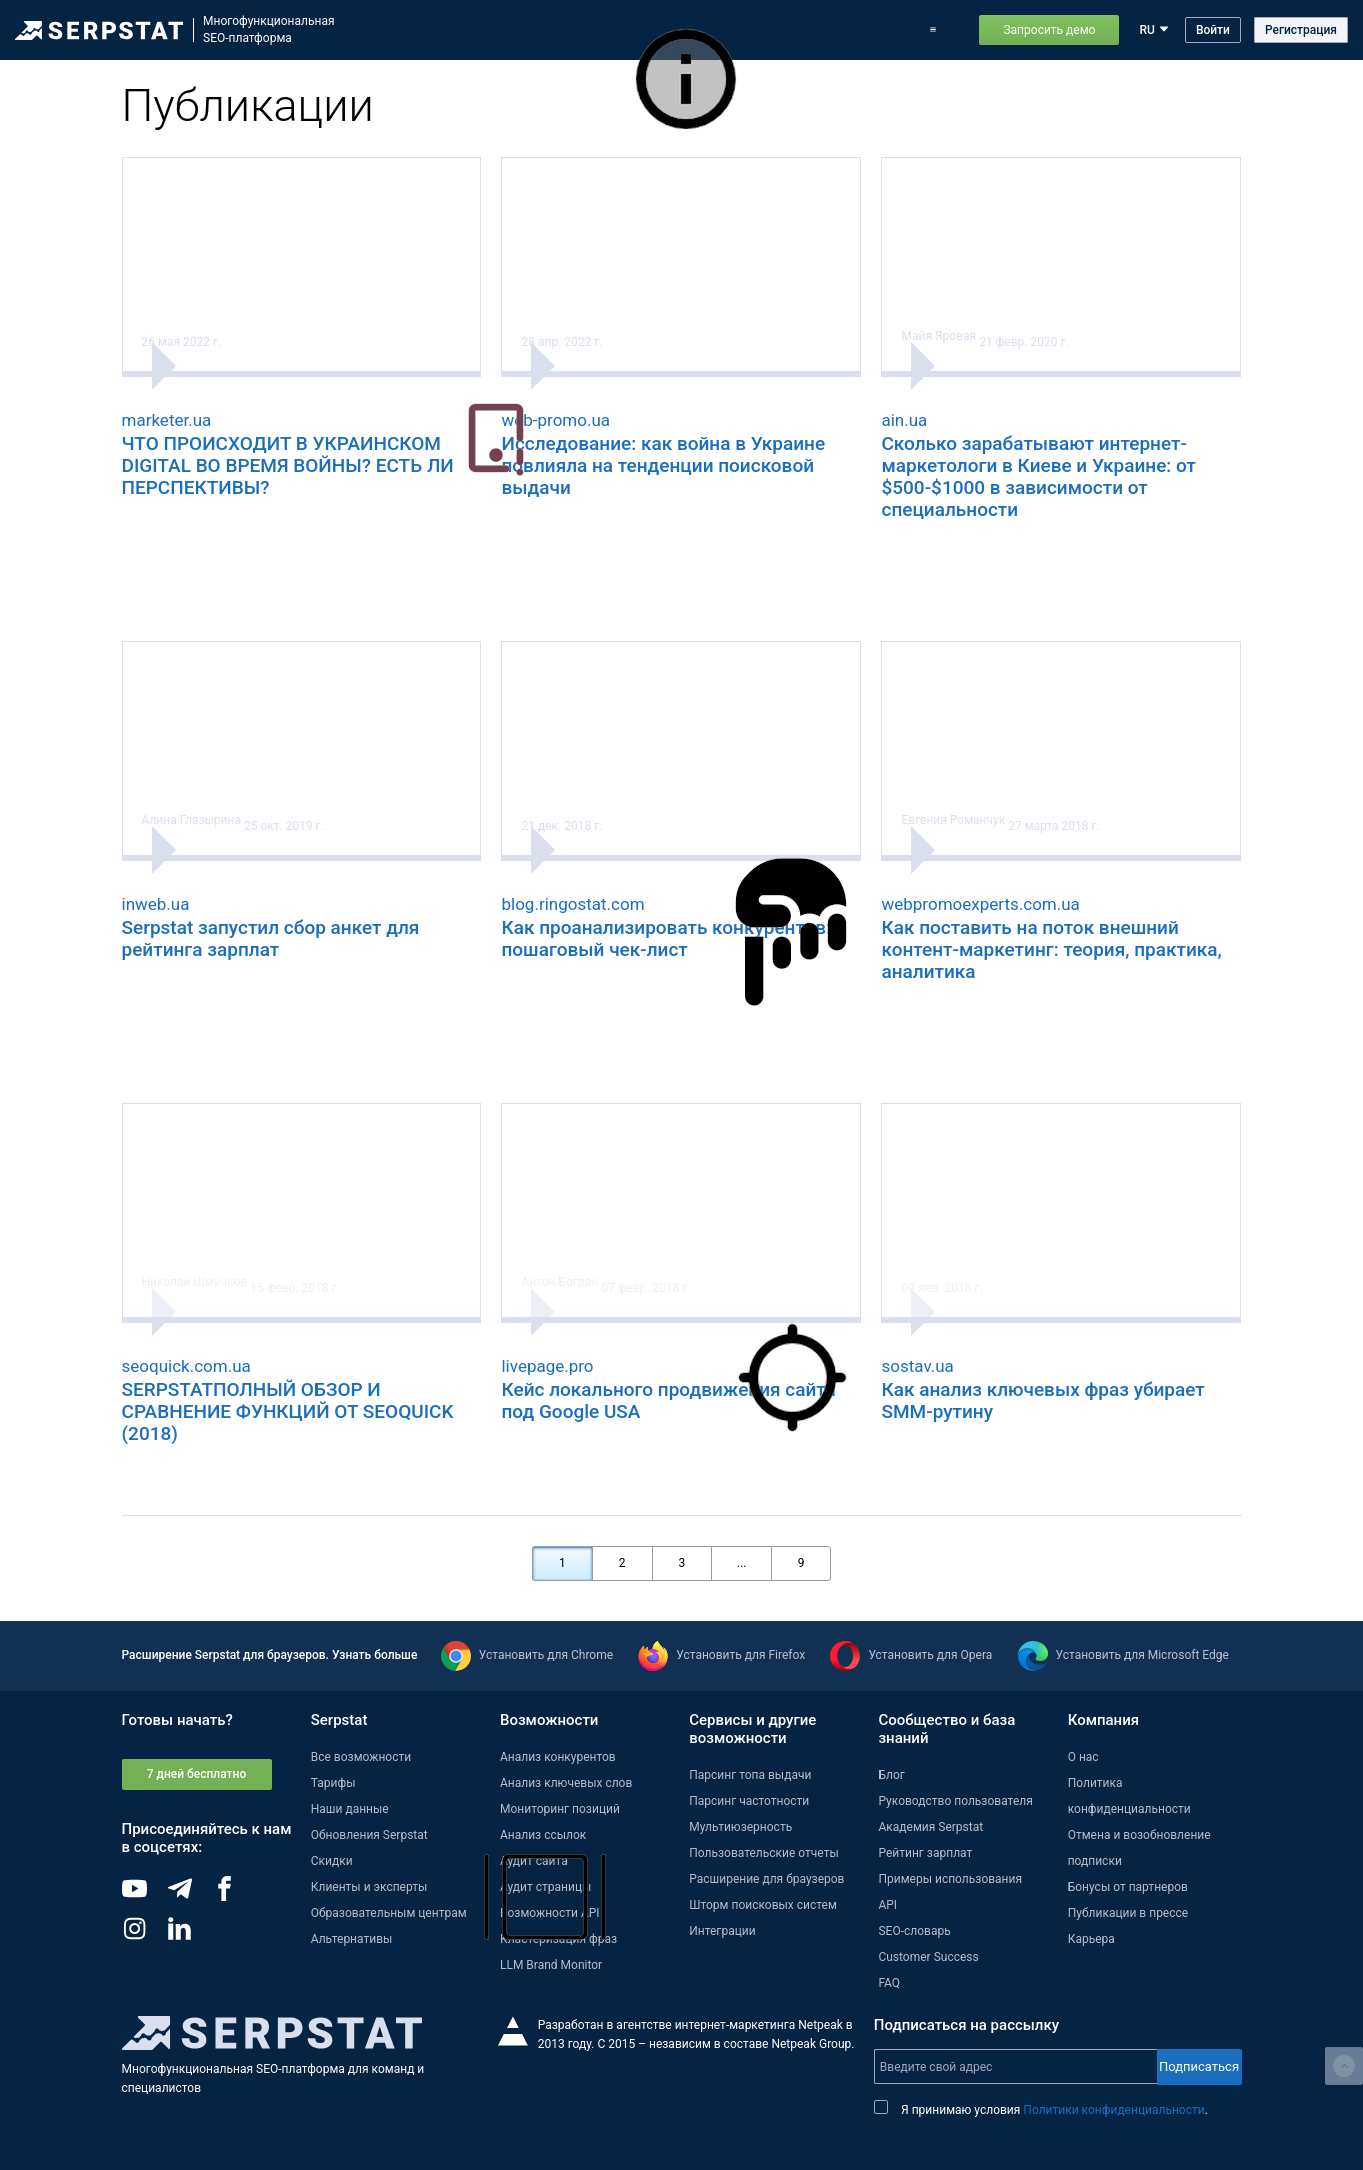 This screenshot has height=2170, width=1363. I want to click on scroll down or view content below, so click(791, 932).